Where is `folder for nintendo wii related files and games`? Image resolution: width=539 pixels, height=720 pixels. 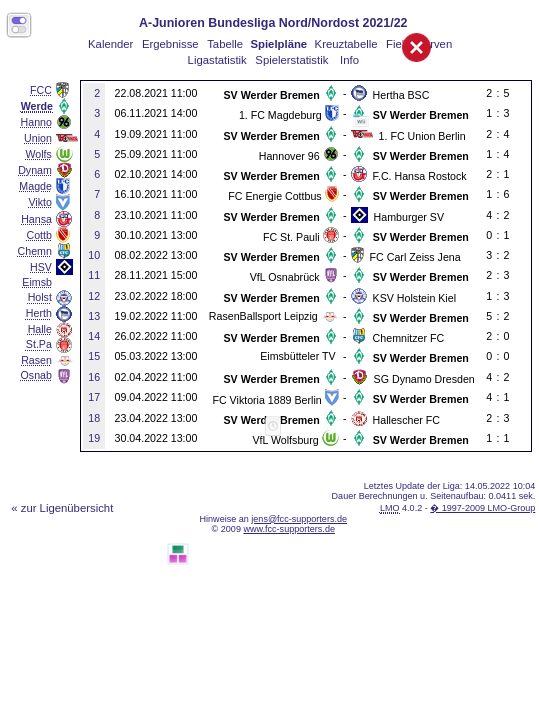
folder for nintendo wii related files and games is located at coordinates (361, 121).